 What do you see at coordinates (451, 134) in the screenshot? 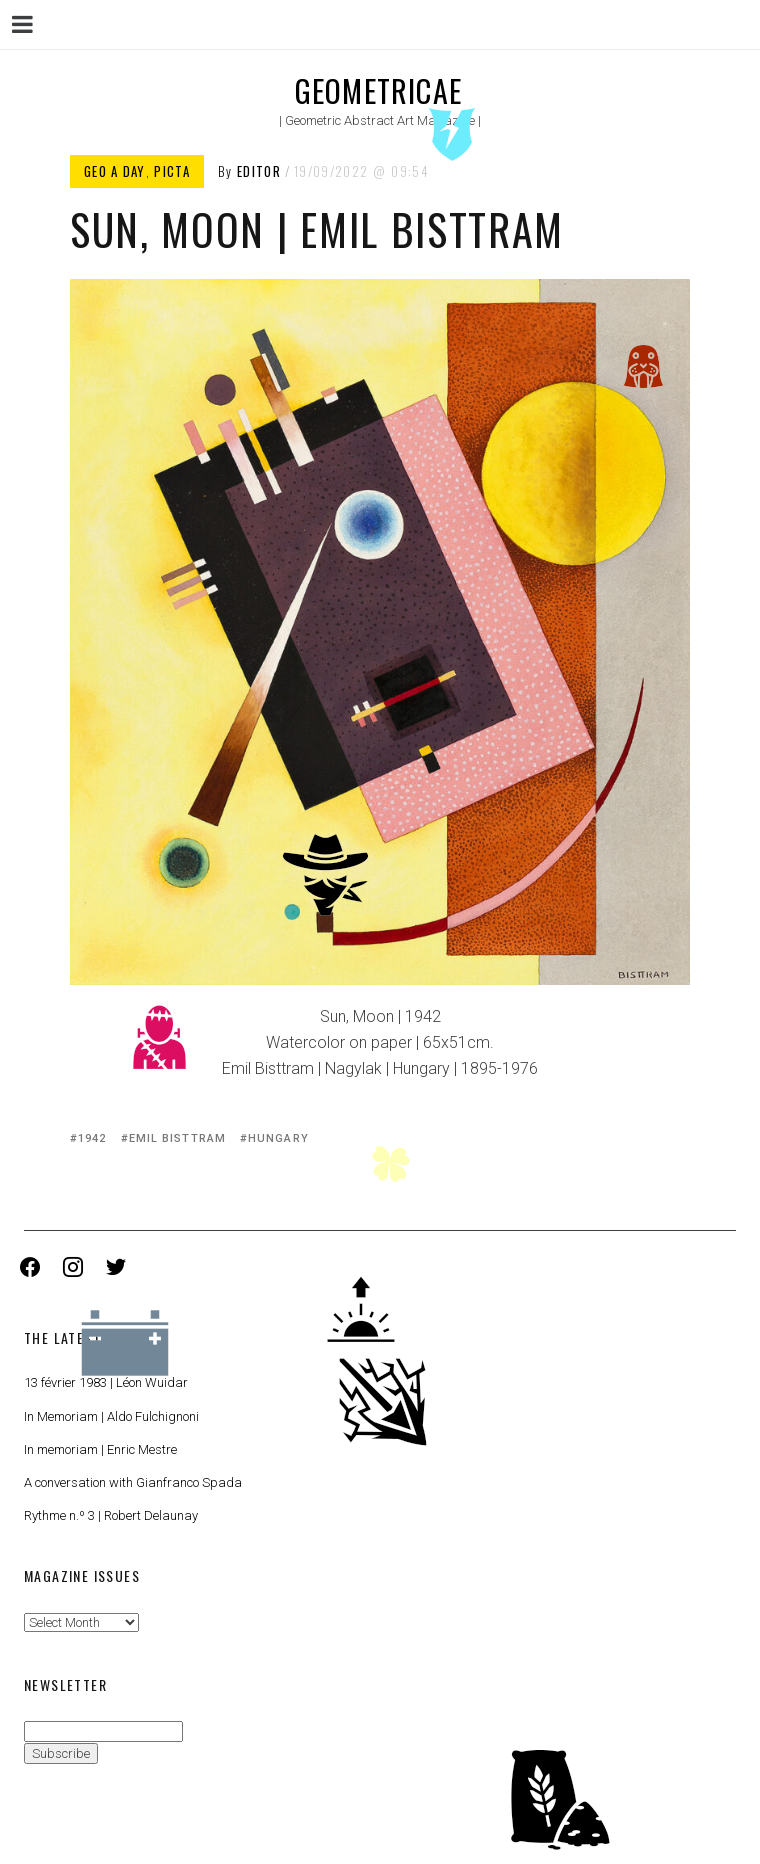
I see `indicates broken or compromised security` at bounding box center [451, 134].